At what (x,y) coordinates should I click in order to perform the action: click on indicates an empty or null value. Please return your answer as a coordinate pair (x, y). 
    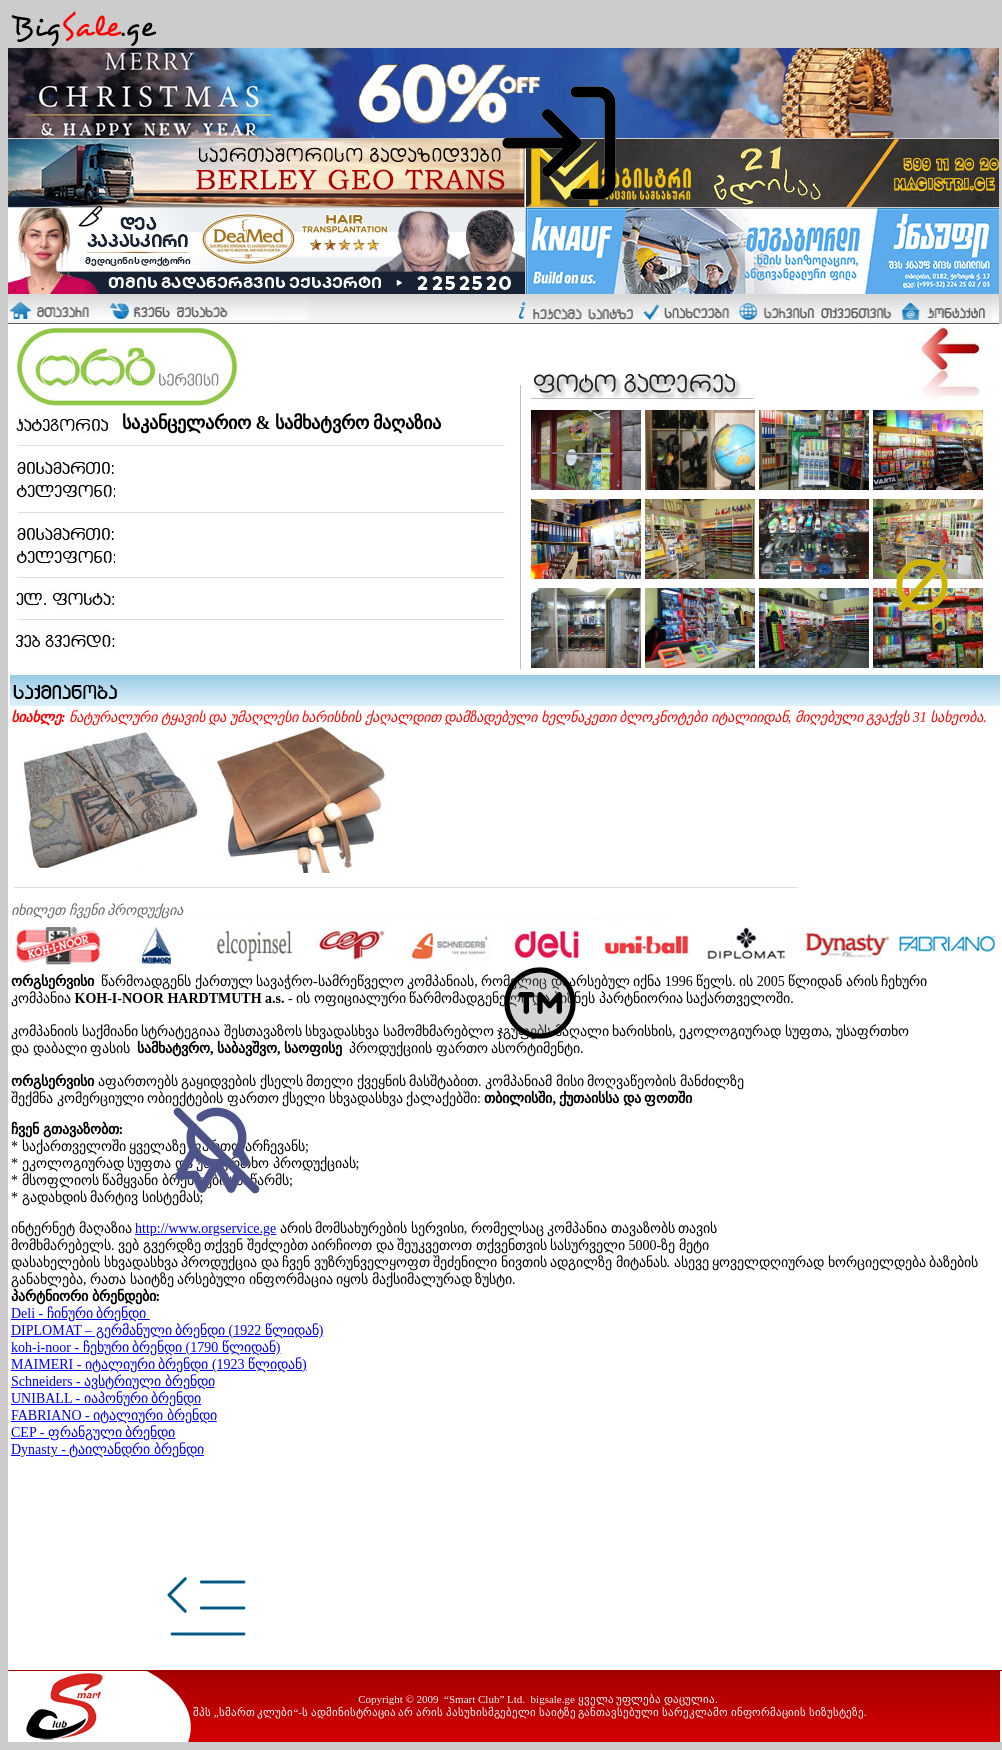
    Looking at the image, I should click on (922, 585).